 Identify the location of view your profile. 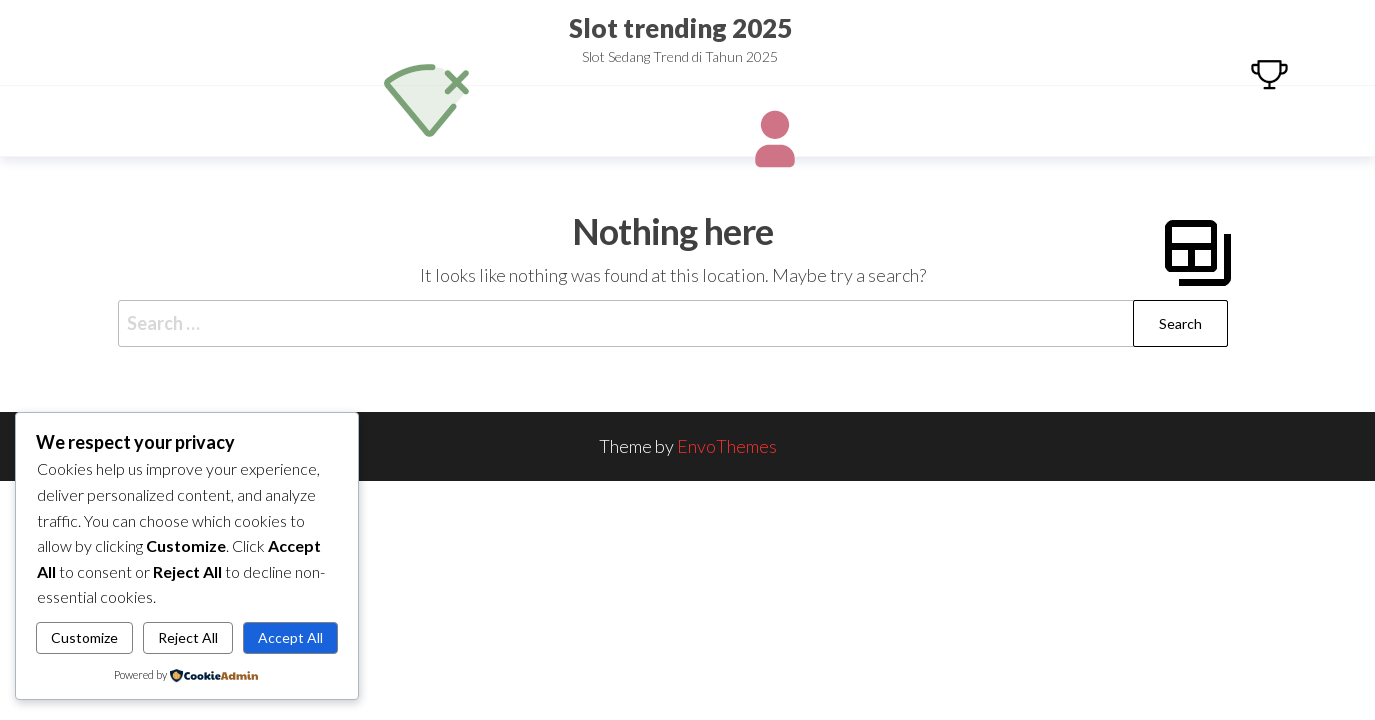
(775, 139).